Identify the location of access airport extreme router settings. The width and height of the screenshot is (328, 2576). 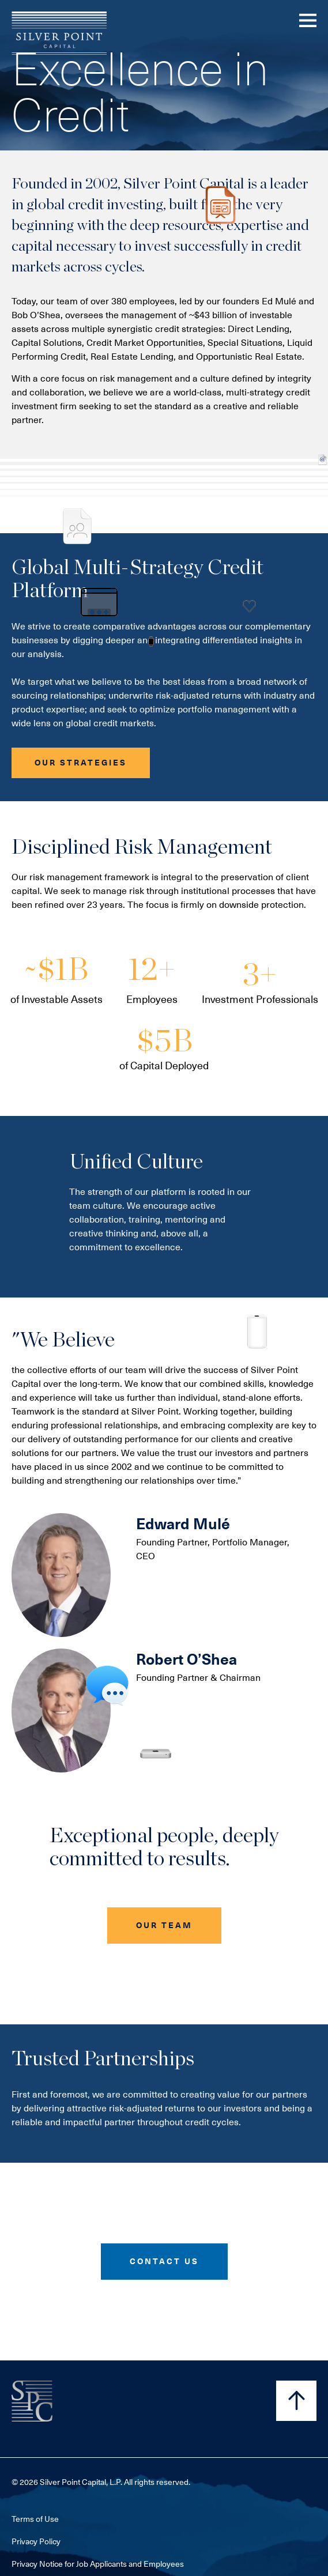
(257, 1330).